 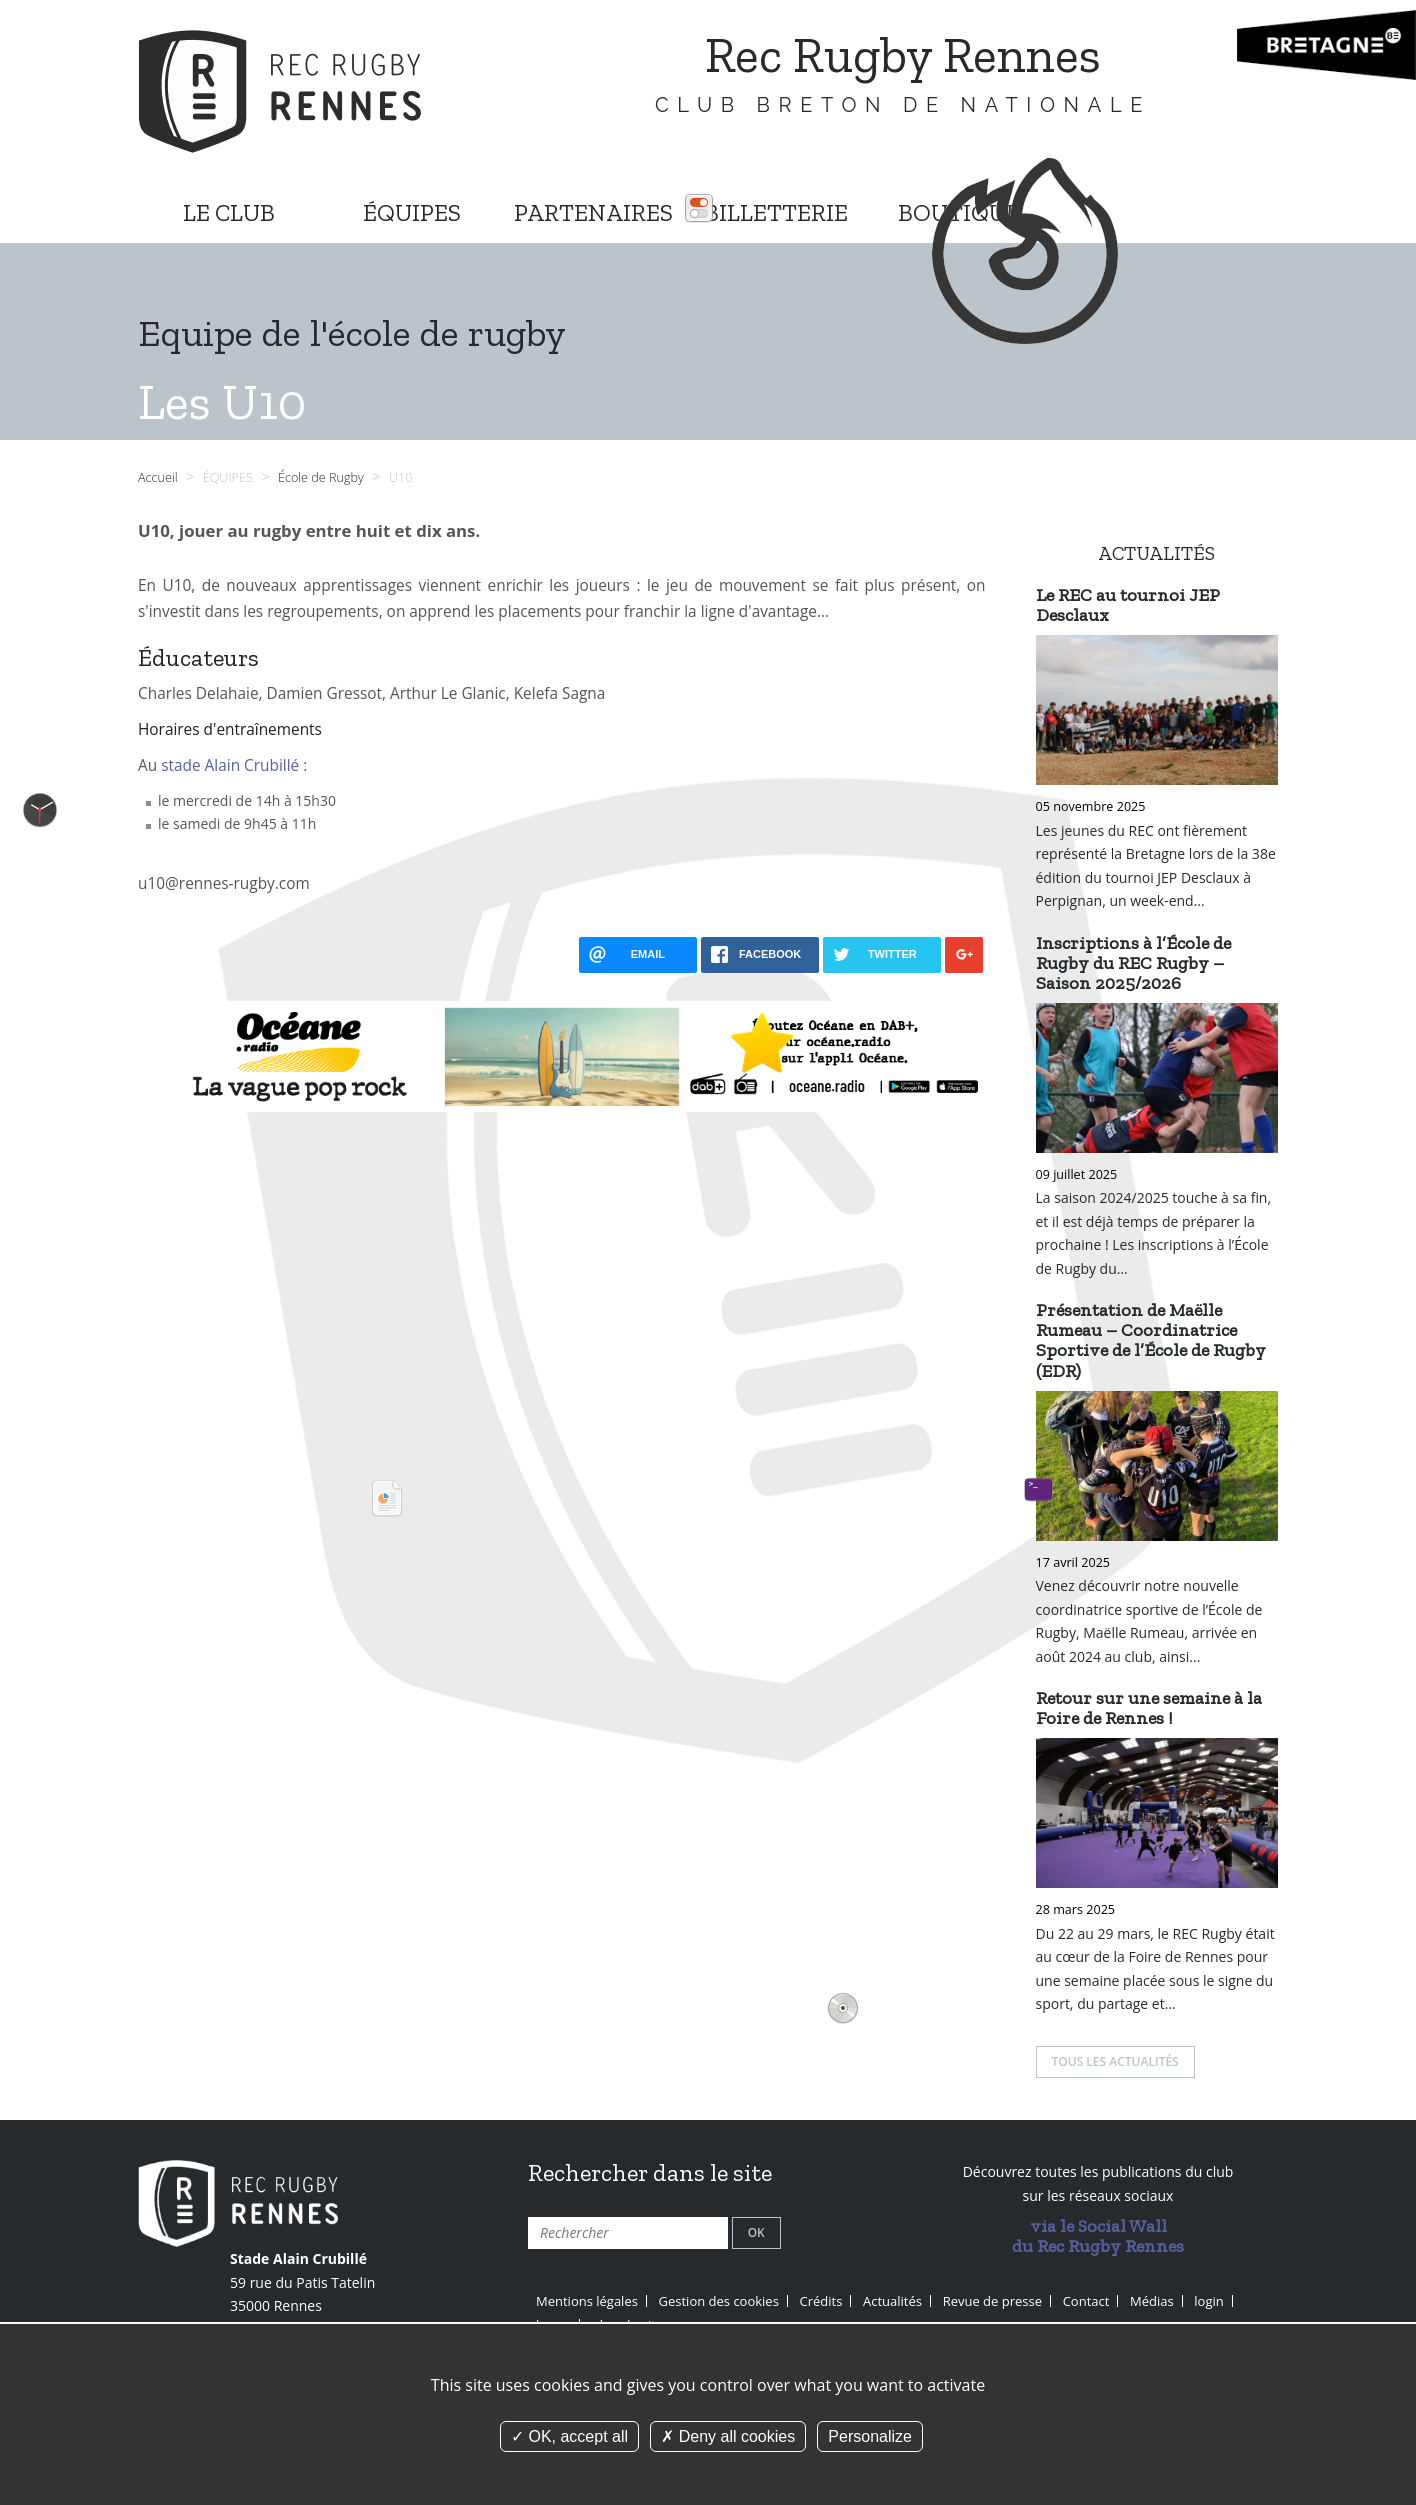 What do you see at coordinates (1025, 251) in the screenshot?
I see `open firefox browser` at bounding box center [1025, 251].